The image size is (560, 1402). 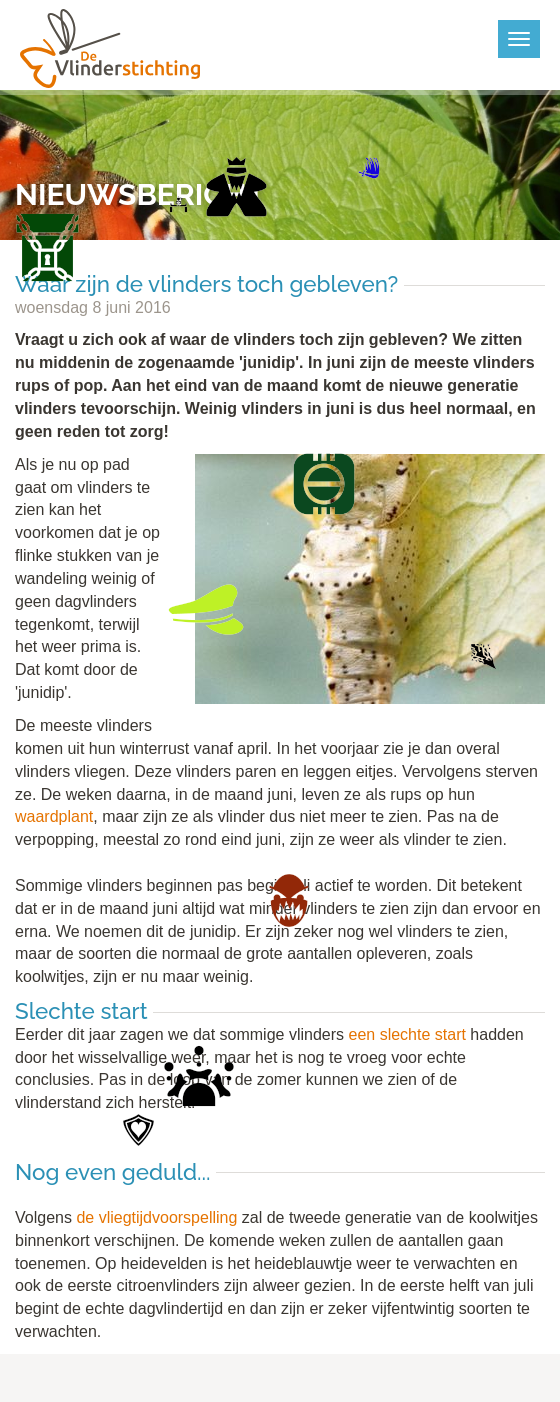 What do you see at coordinates (47, 247) in the screenshot?
I see `access secure storage or vault` at bounding box center [47, 247].